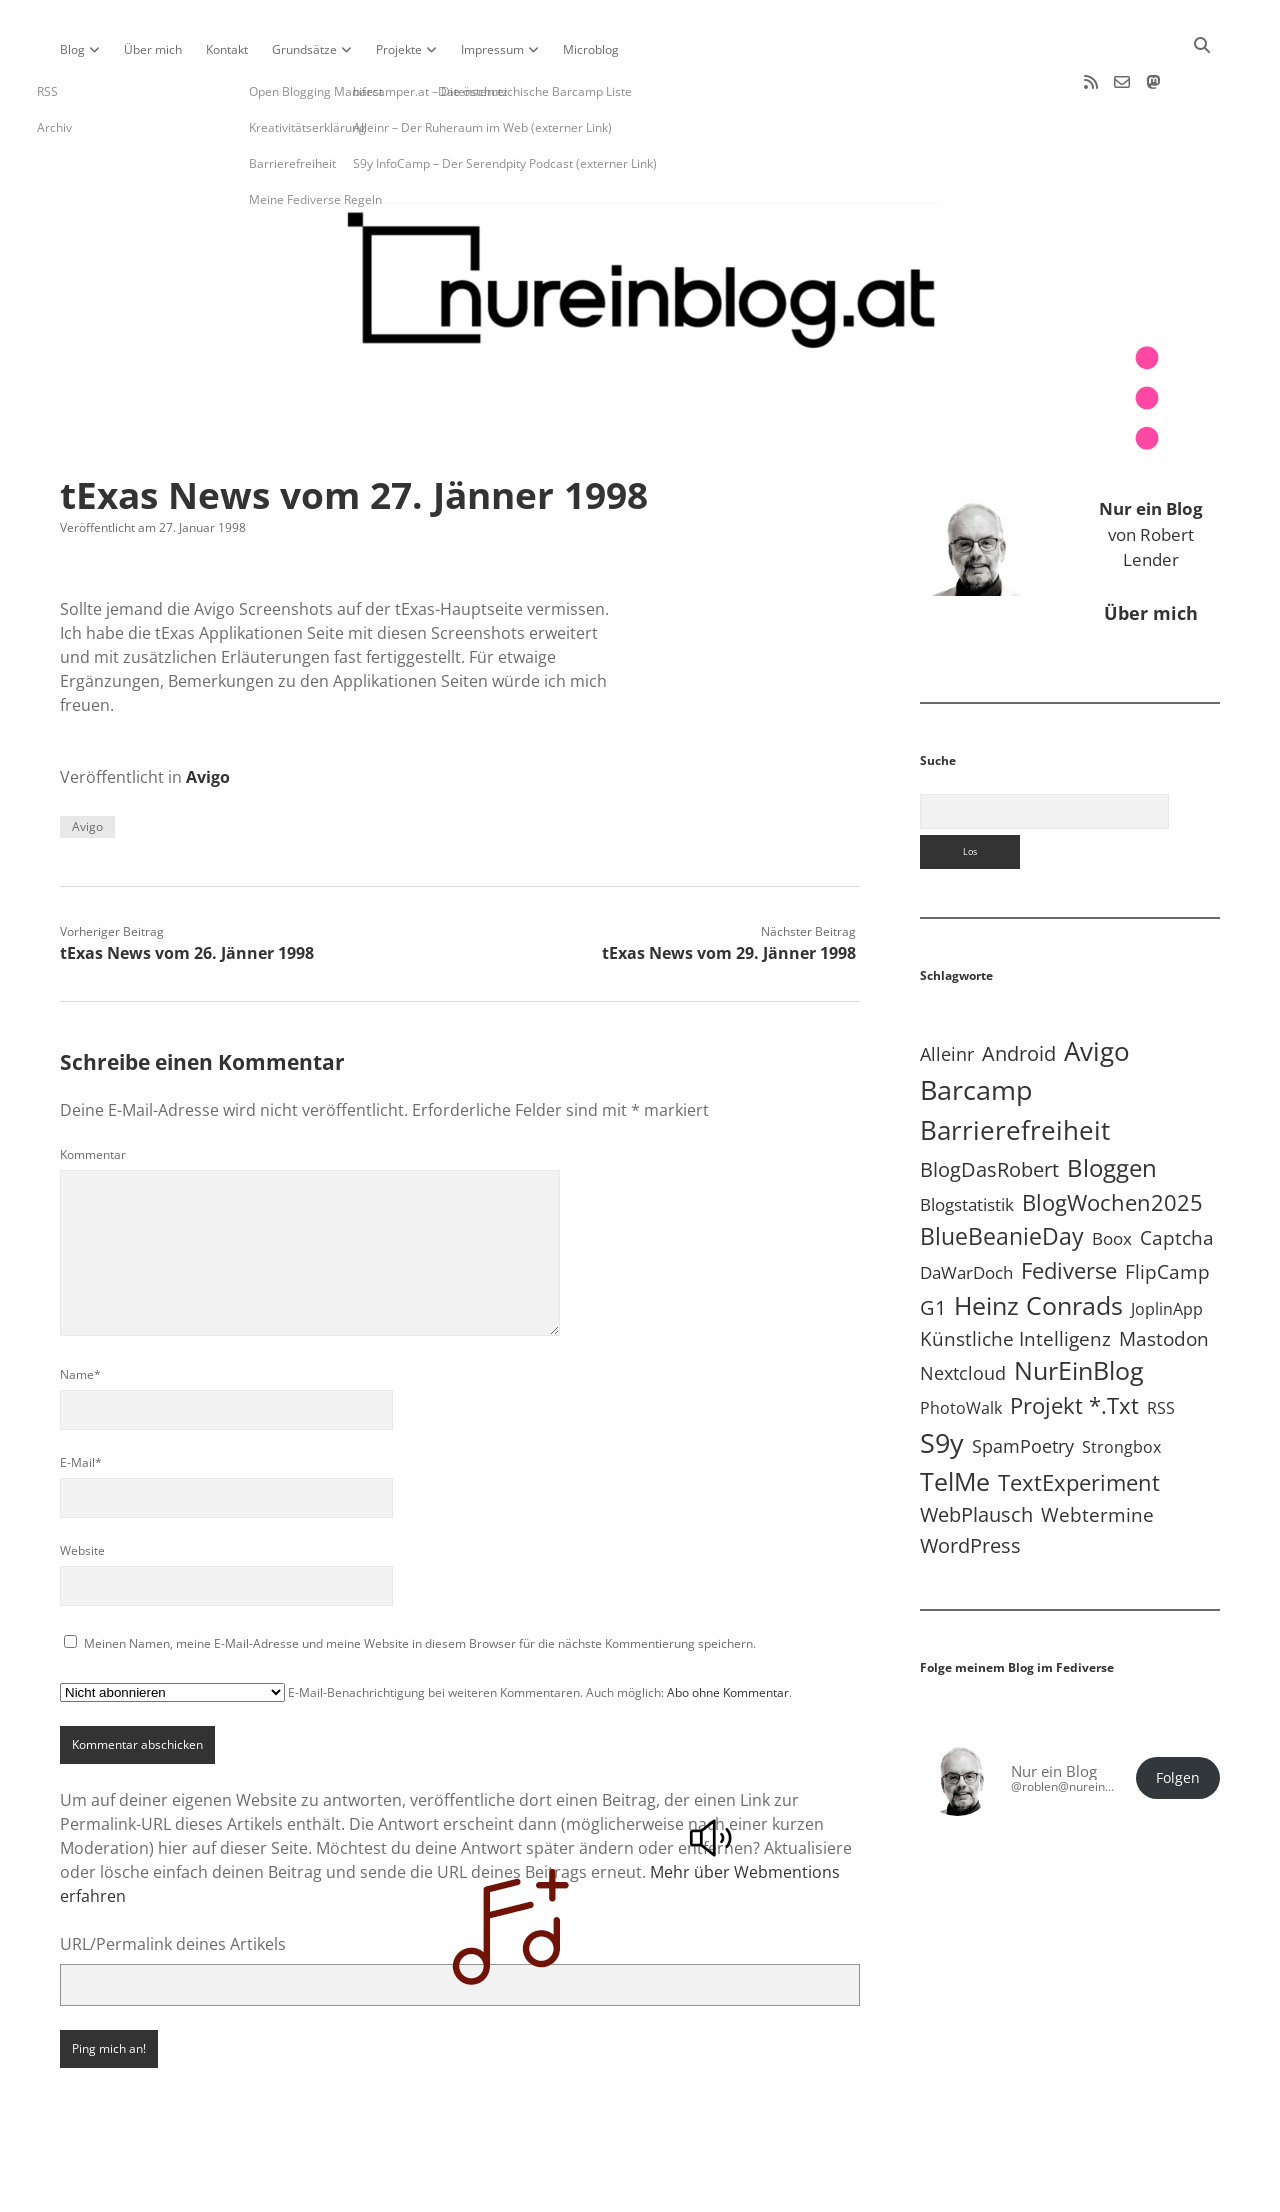  Describe the element at coordinates (710, 1838) in the screenshot. I see `volume is set to high` at that location.